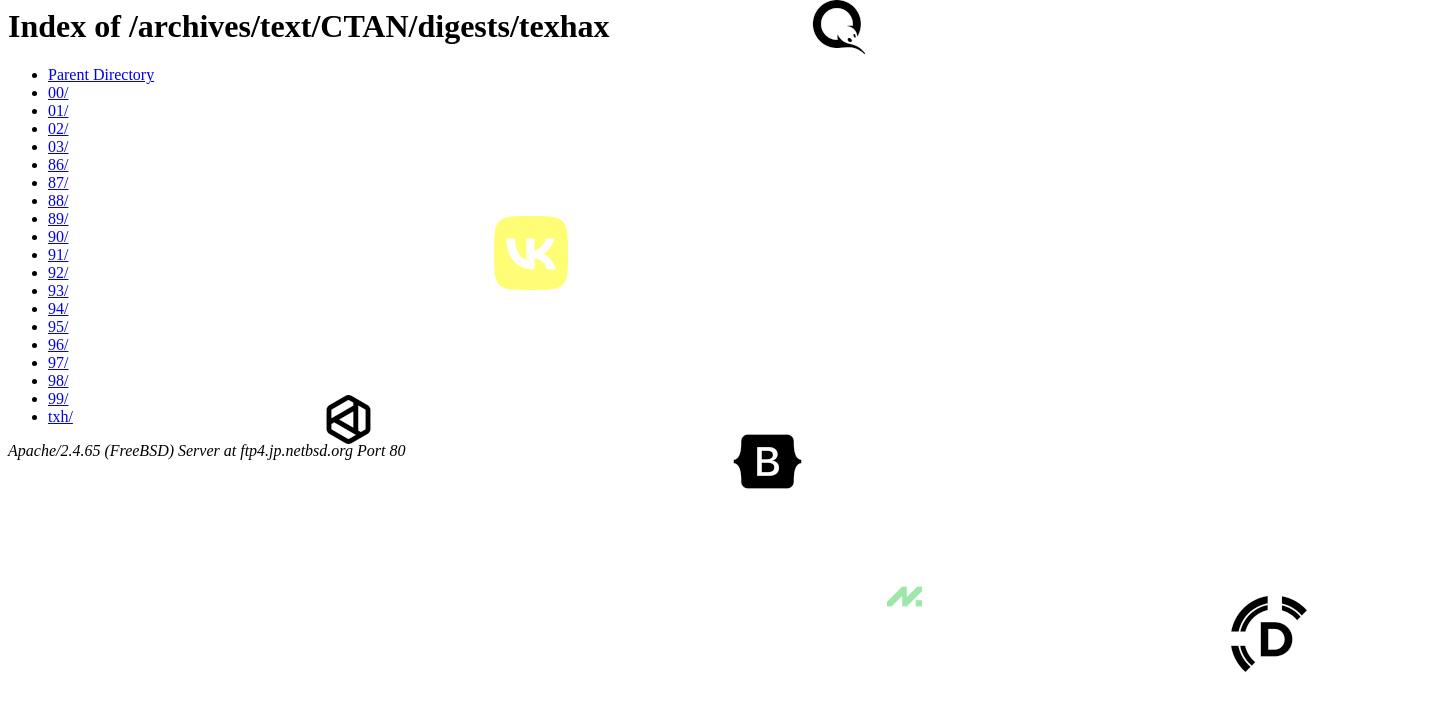 This screenshot has width=1440, height=720. Describe the element at coordinates (1269, 634) in the screenshot. I see `OWASP Dependency-Check logo` at that location.